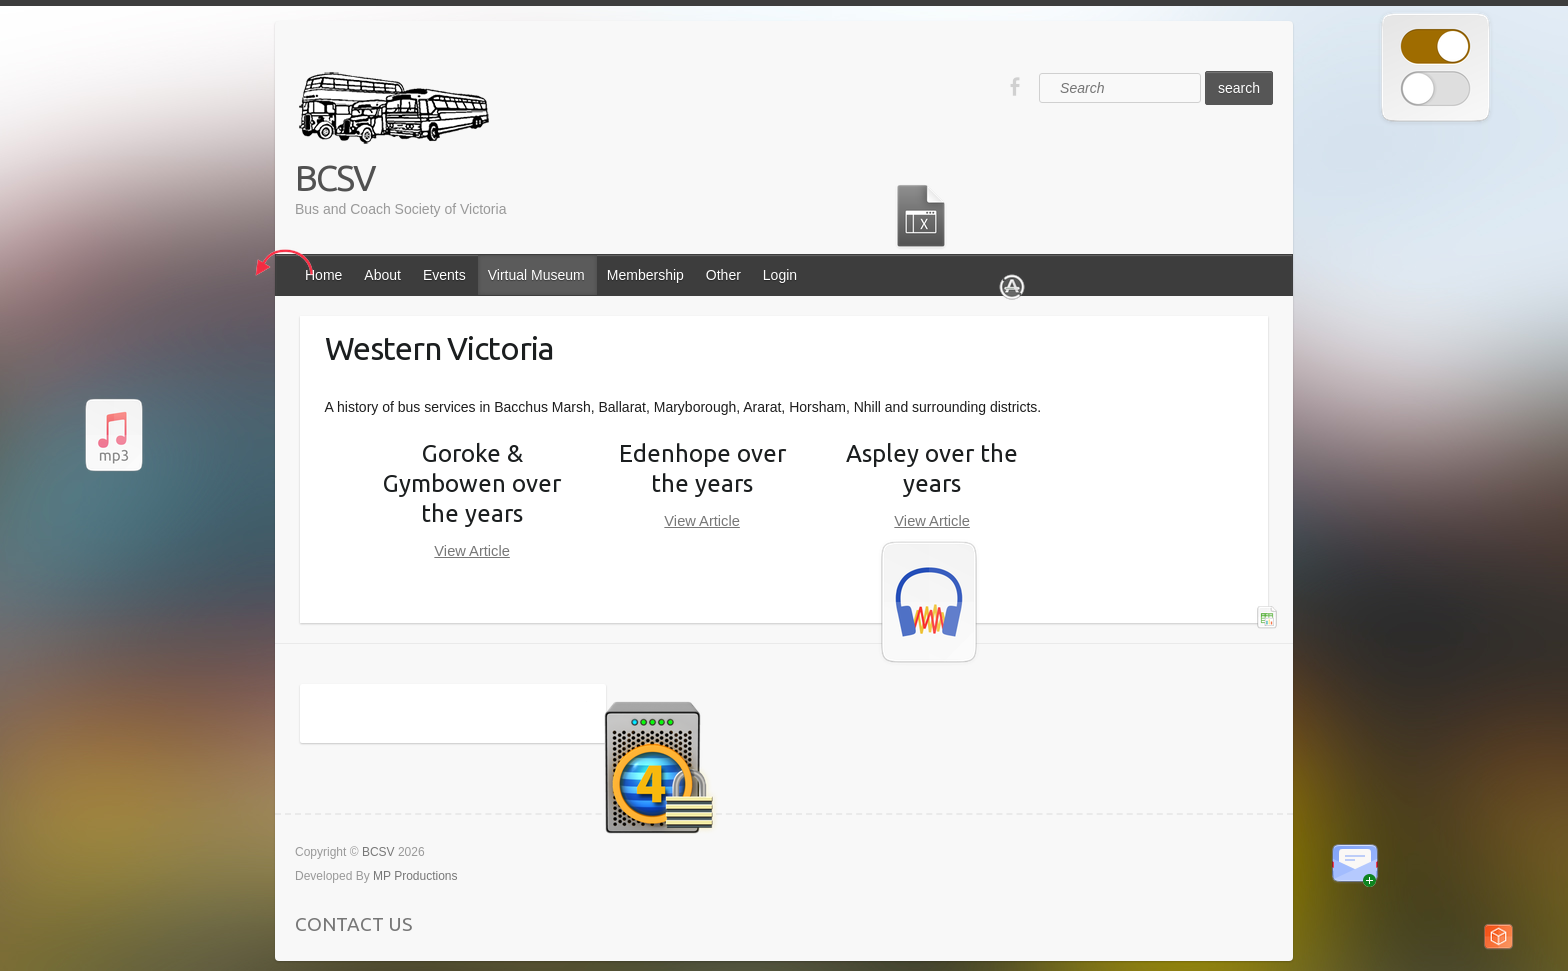 Image resolution: width=1568 pixels, height=971 pixels. I want to click on open a 3D model file, so click(1498, 935).